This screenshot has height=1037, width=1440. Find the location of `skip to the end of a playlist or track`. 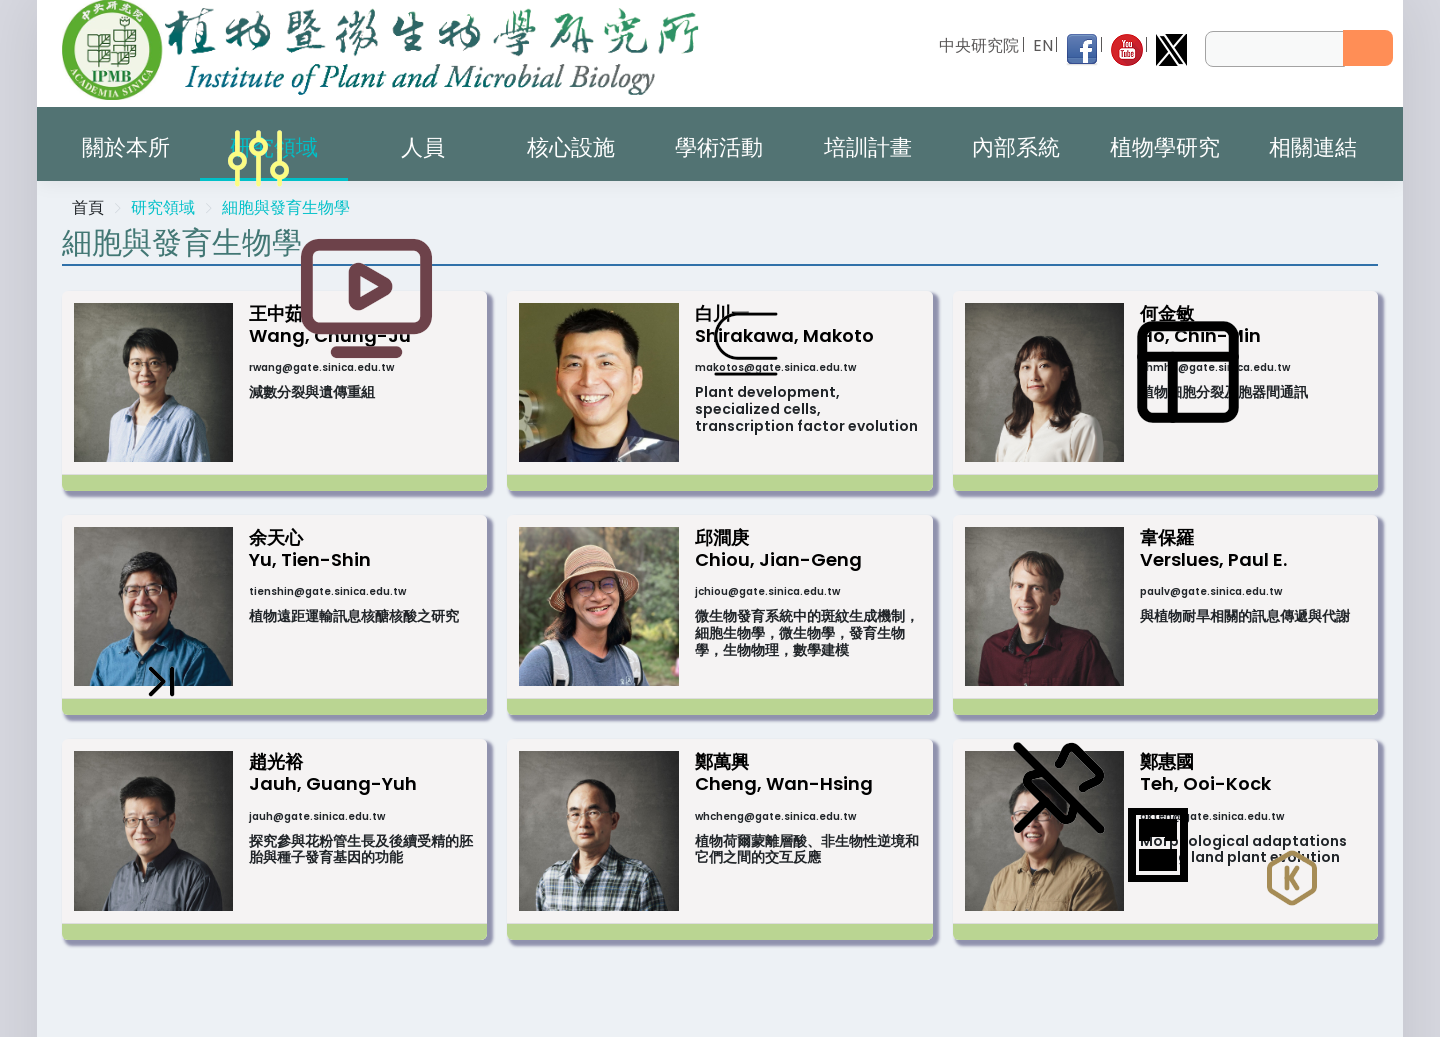

skip to the end of a playlist or track is located at coordinates (161, 681).